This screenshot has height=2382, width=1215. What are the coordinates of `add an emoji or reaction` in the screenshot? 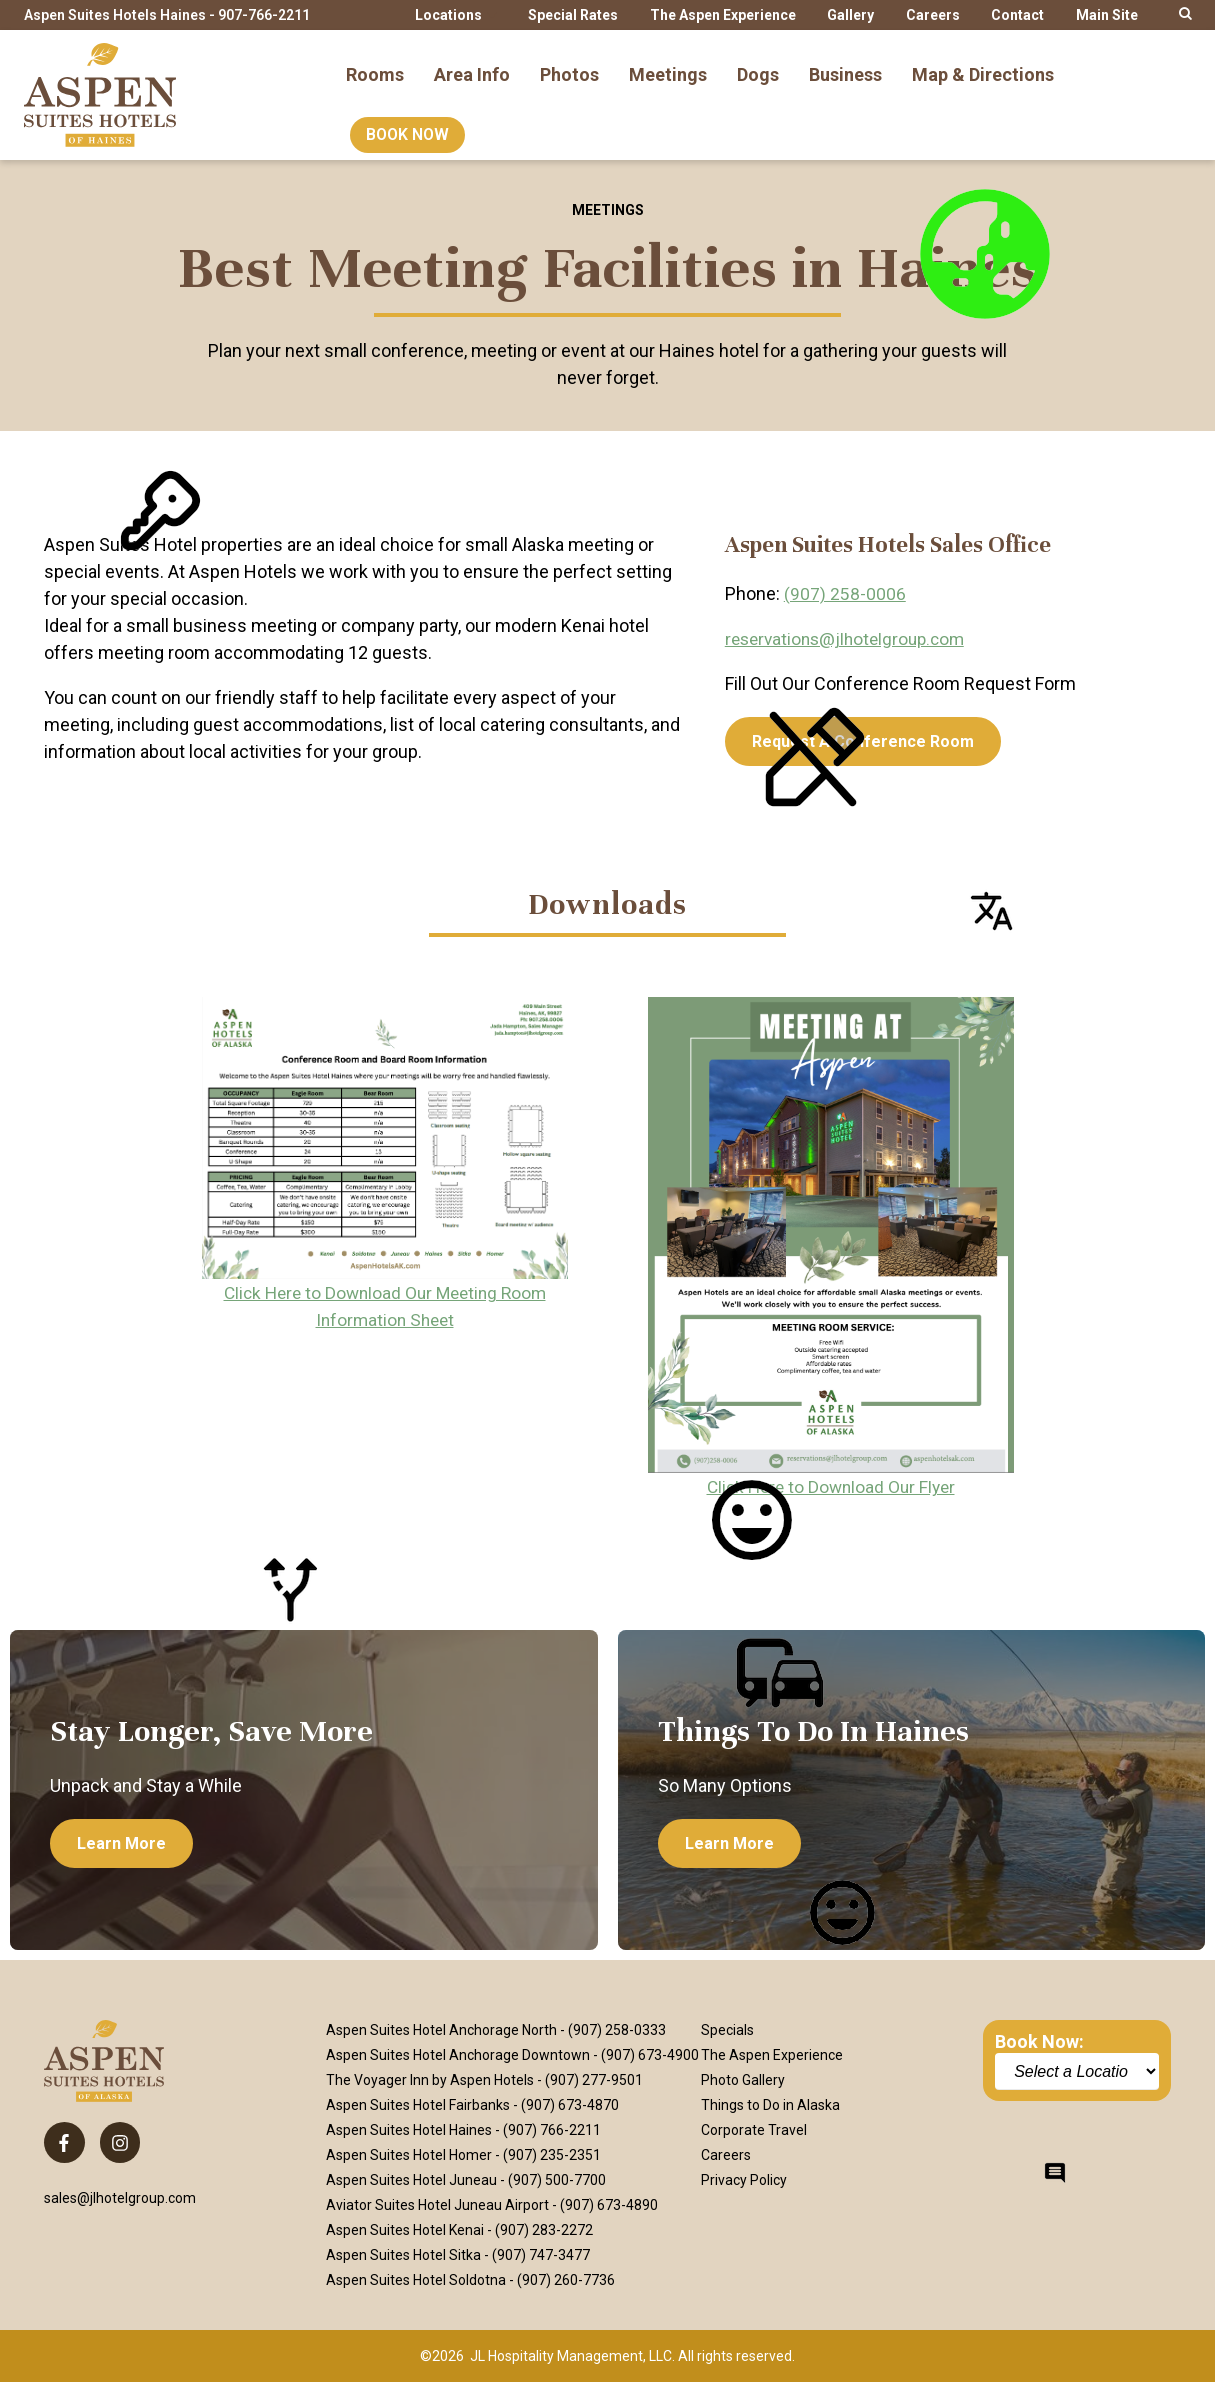 It's located at (752, 1520).